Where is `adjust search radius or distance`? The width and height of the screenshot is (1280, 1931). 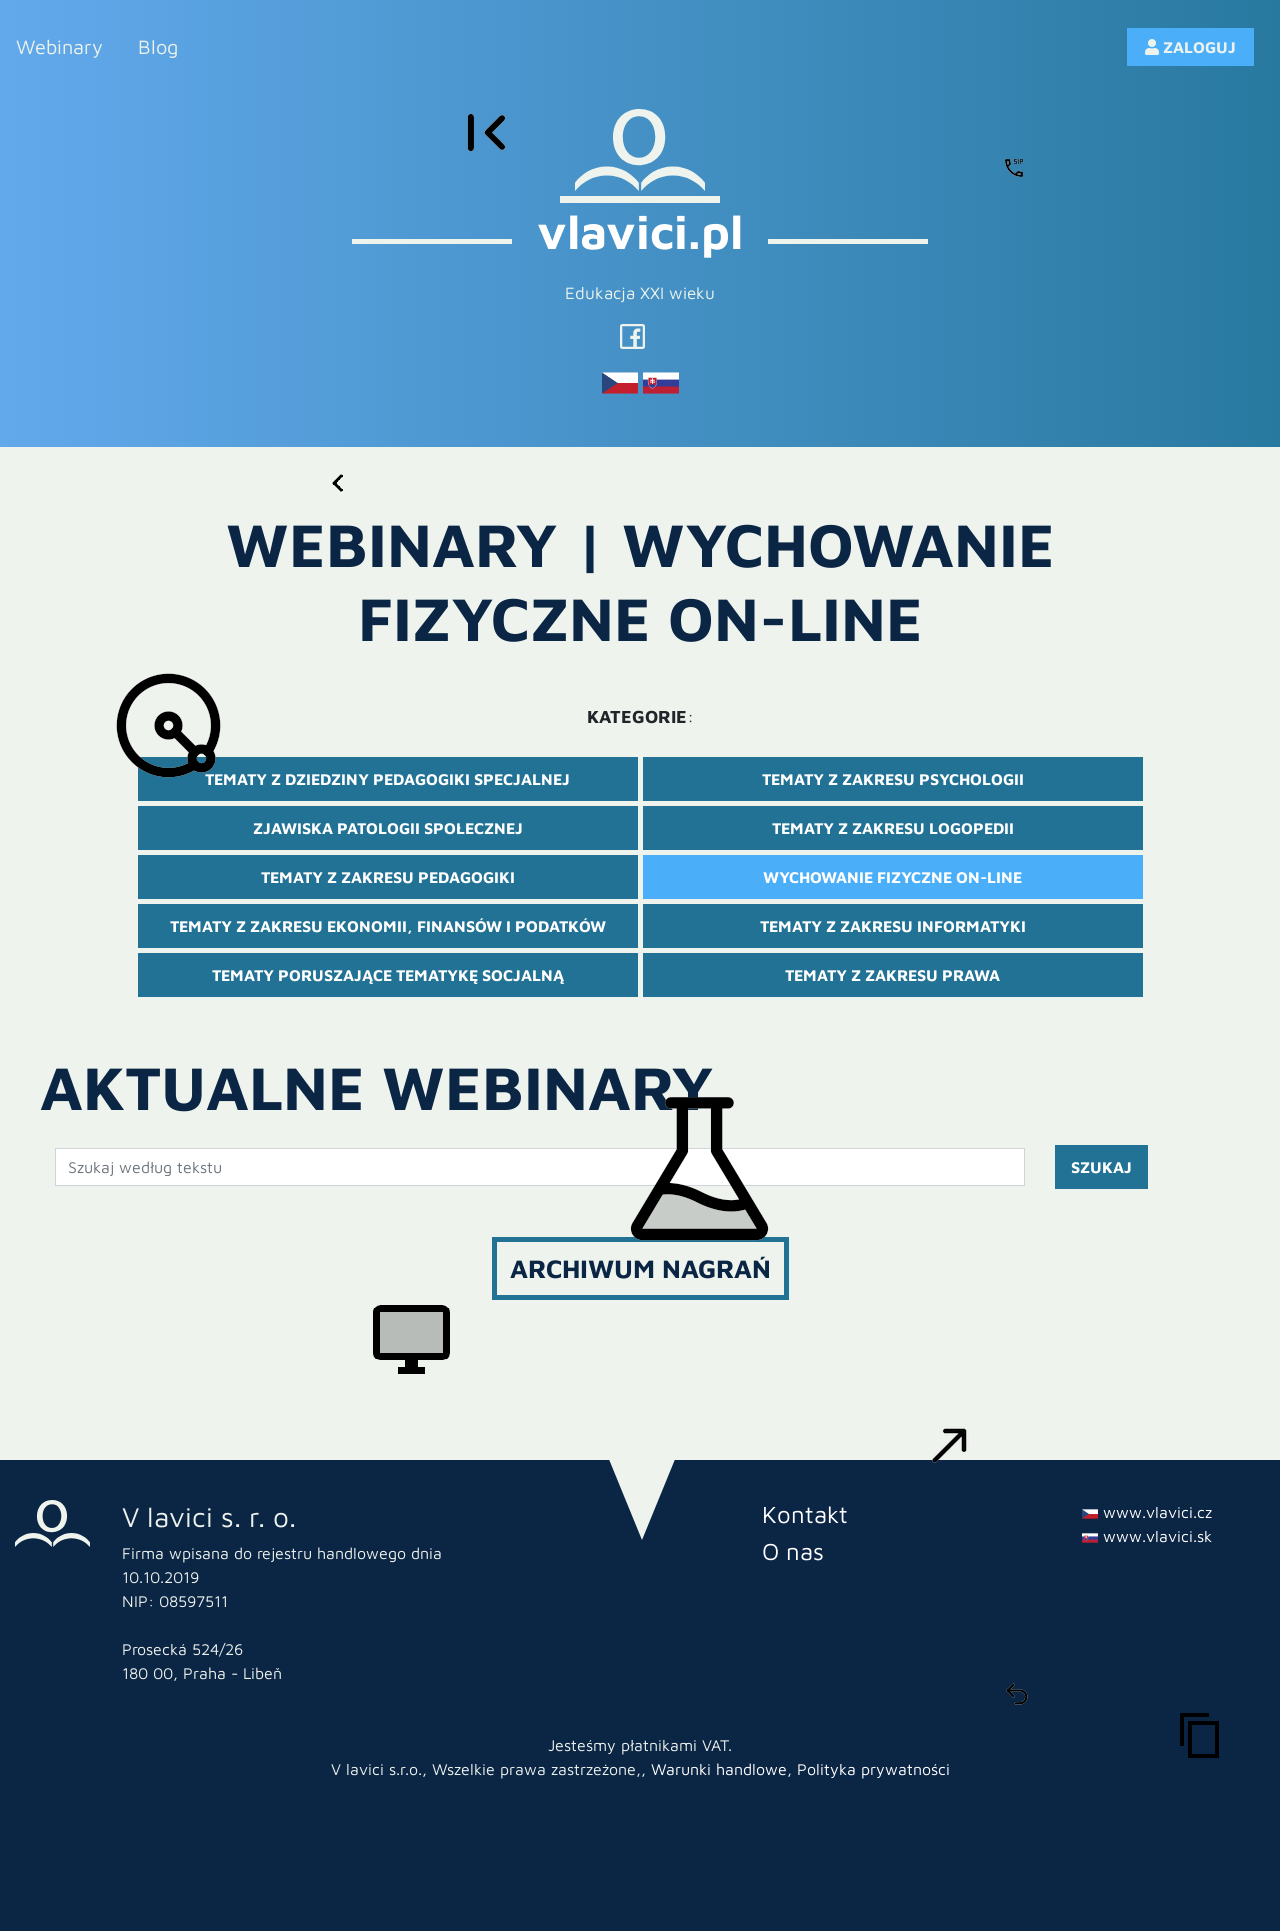
adjust search radius or distance is located at coordinates (168, 725).